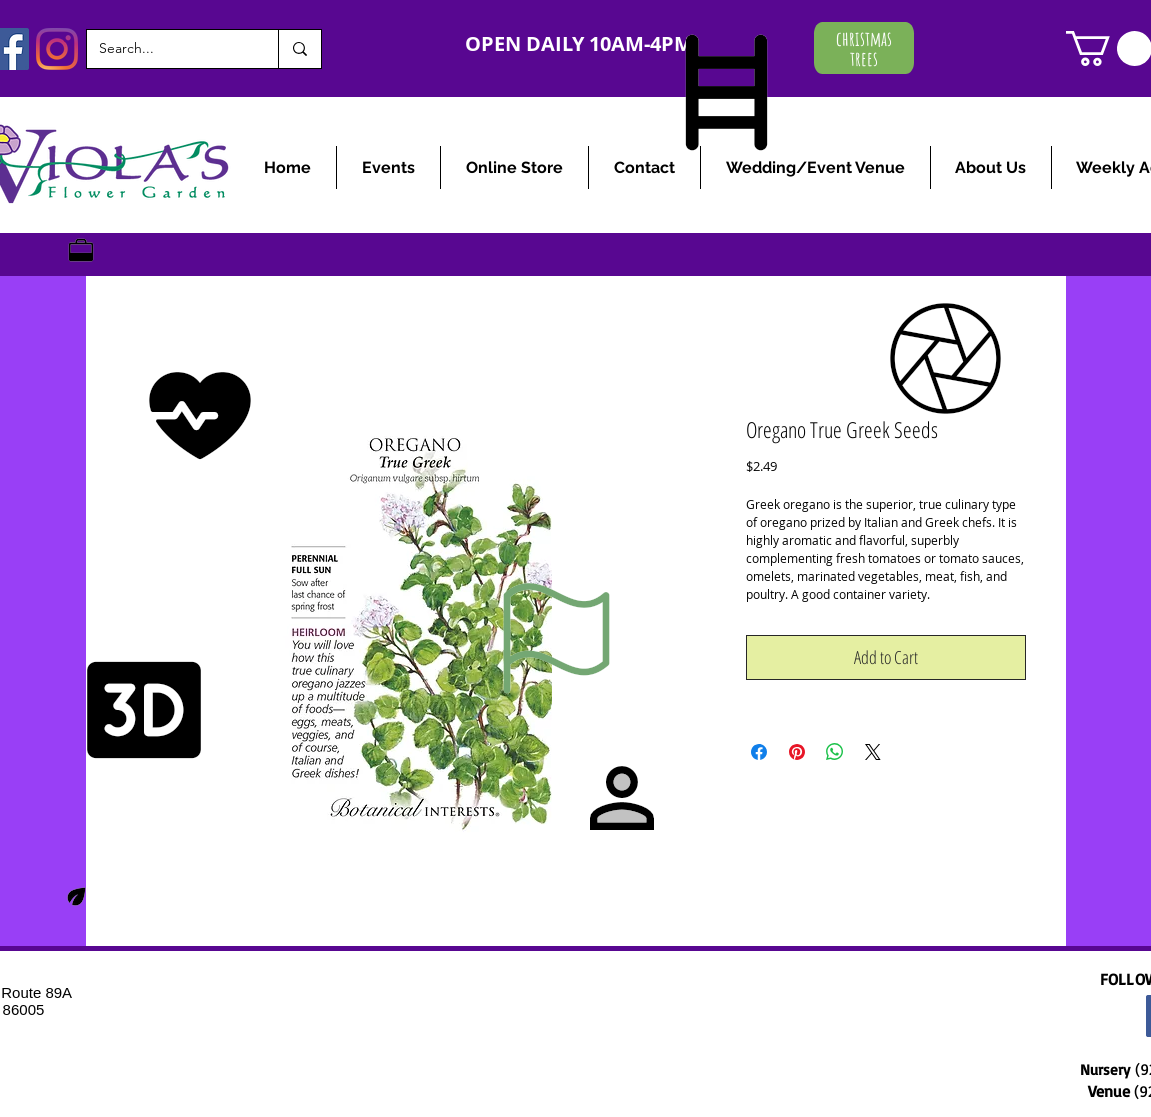  What do you see at coordinates (81, 251) in the screenshot?
I see `access travel or trip planning features` at bounding box center [81, 251].